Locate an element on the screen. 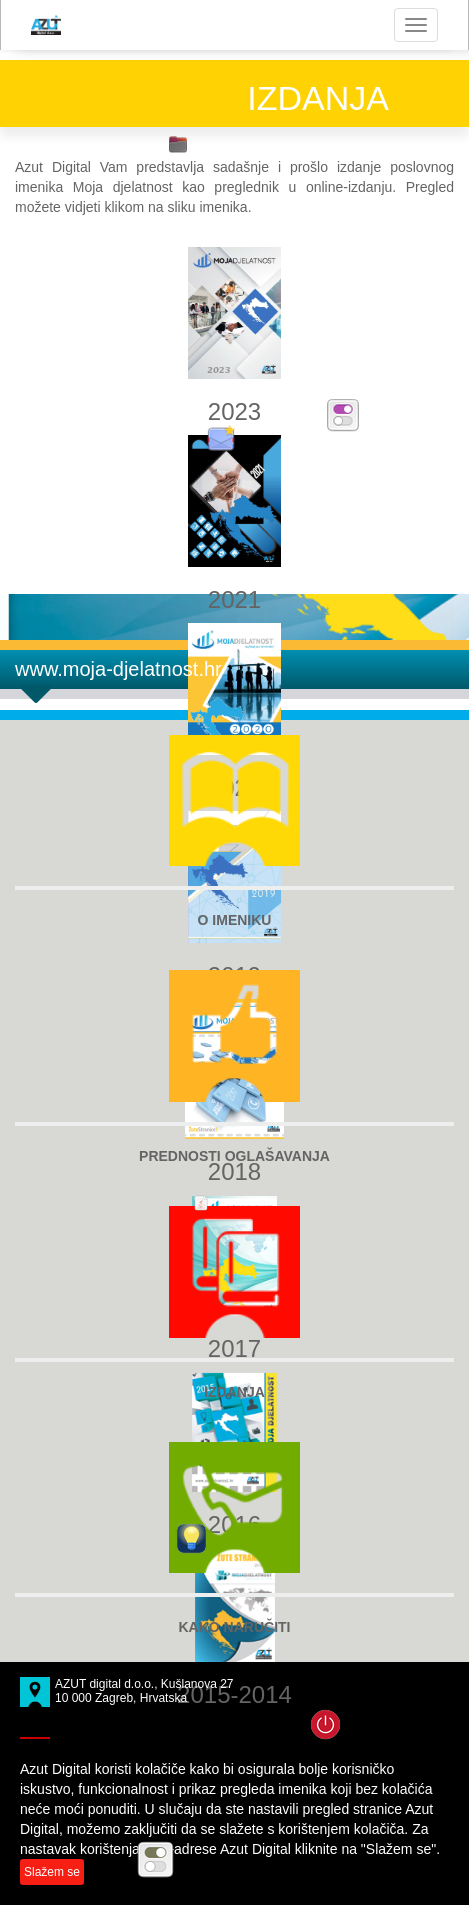 This screenshot has height=1905, width=469. shut down the system is located at coordinates (325, 1724).